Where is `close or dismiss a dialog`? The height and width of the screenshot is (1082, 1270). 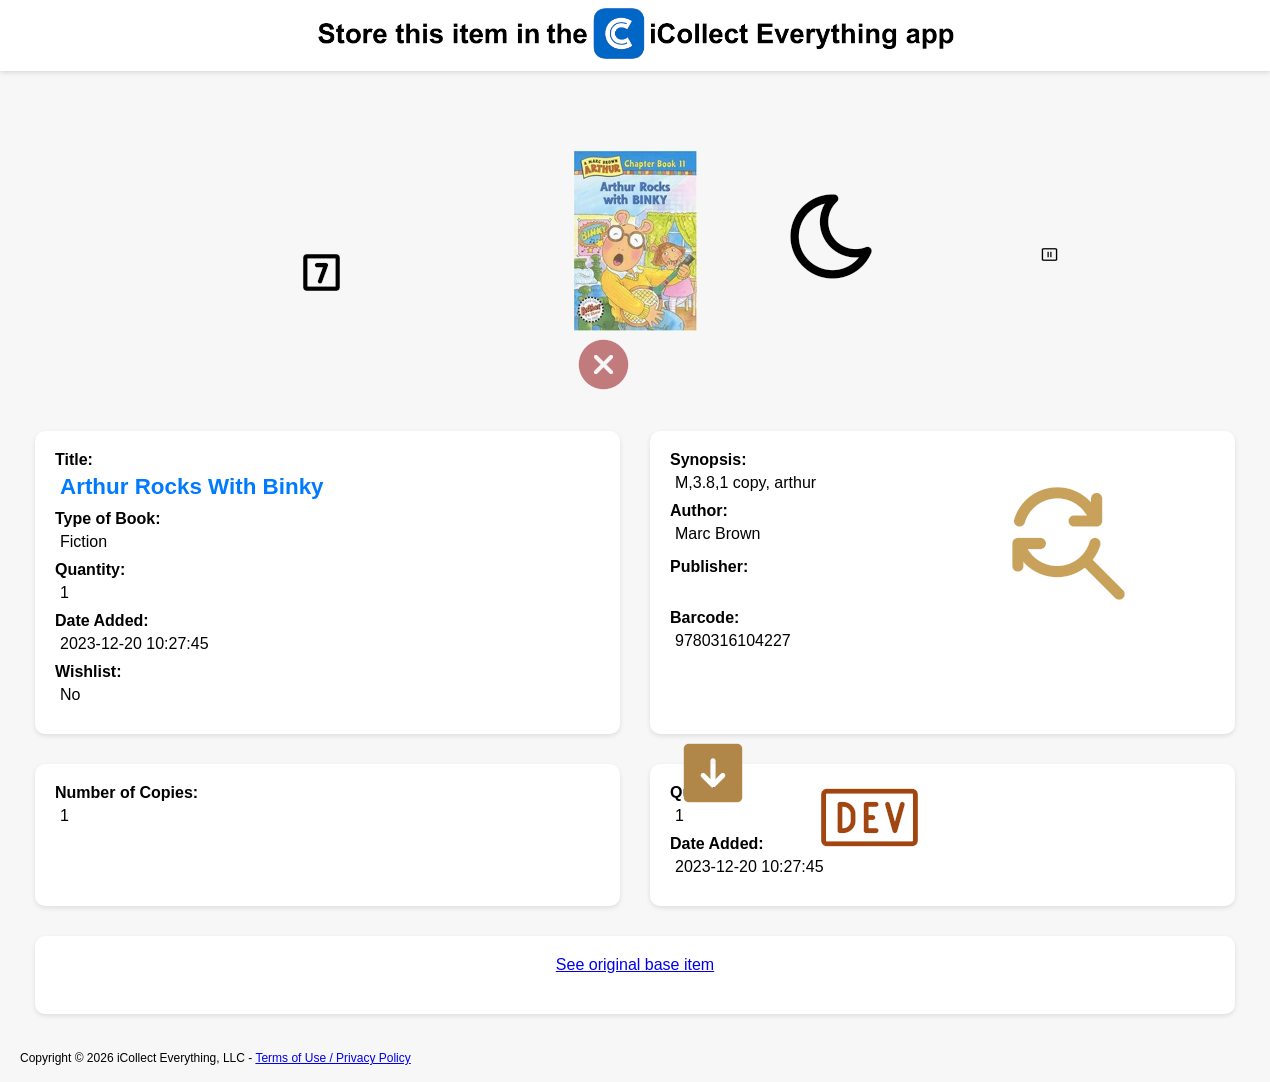 close or dismiss a dialog is located at coordinates (603, 364).